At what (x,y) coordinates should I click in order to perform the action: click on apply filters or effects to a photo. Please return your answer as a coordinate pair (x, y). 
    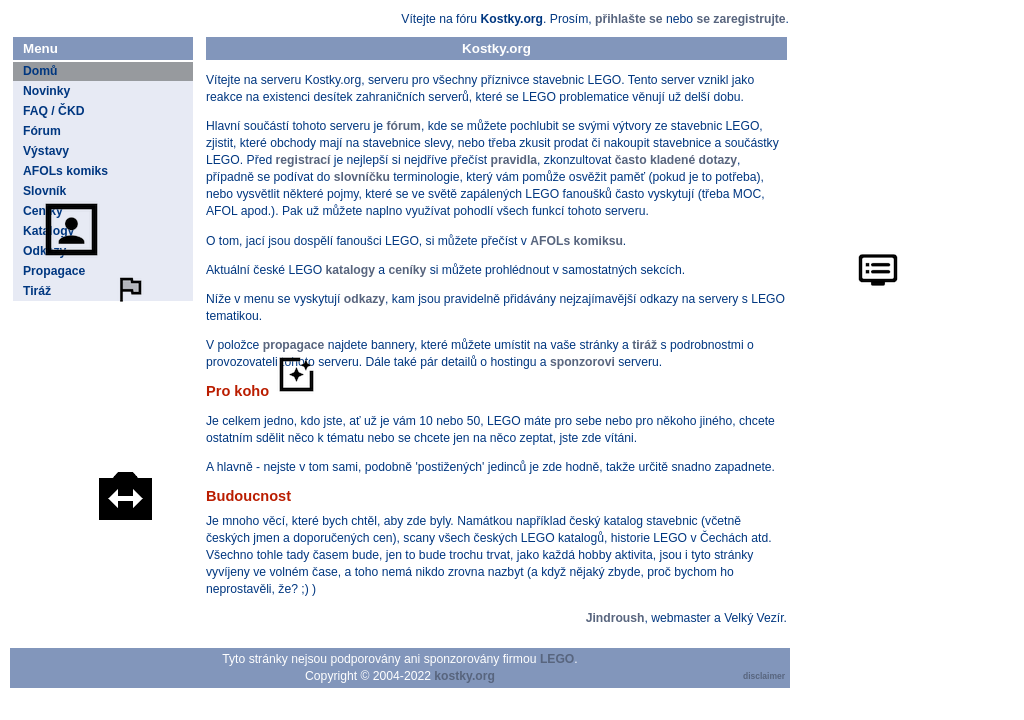
    Looking at the image, I should click on (296, 374).